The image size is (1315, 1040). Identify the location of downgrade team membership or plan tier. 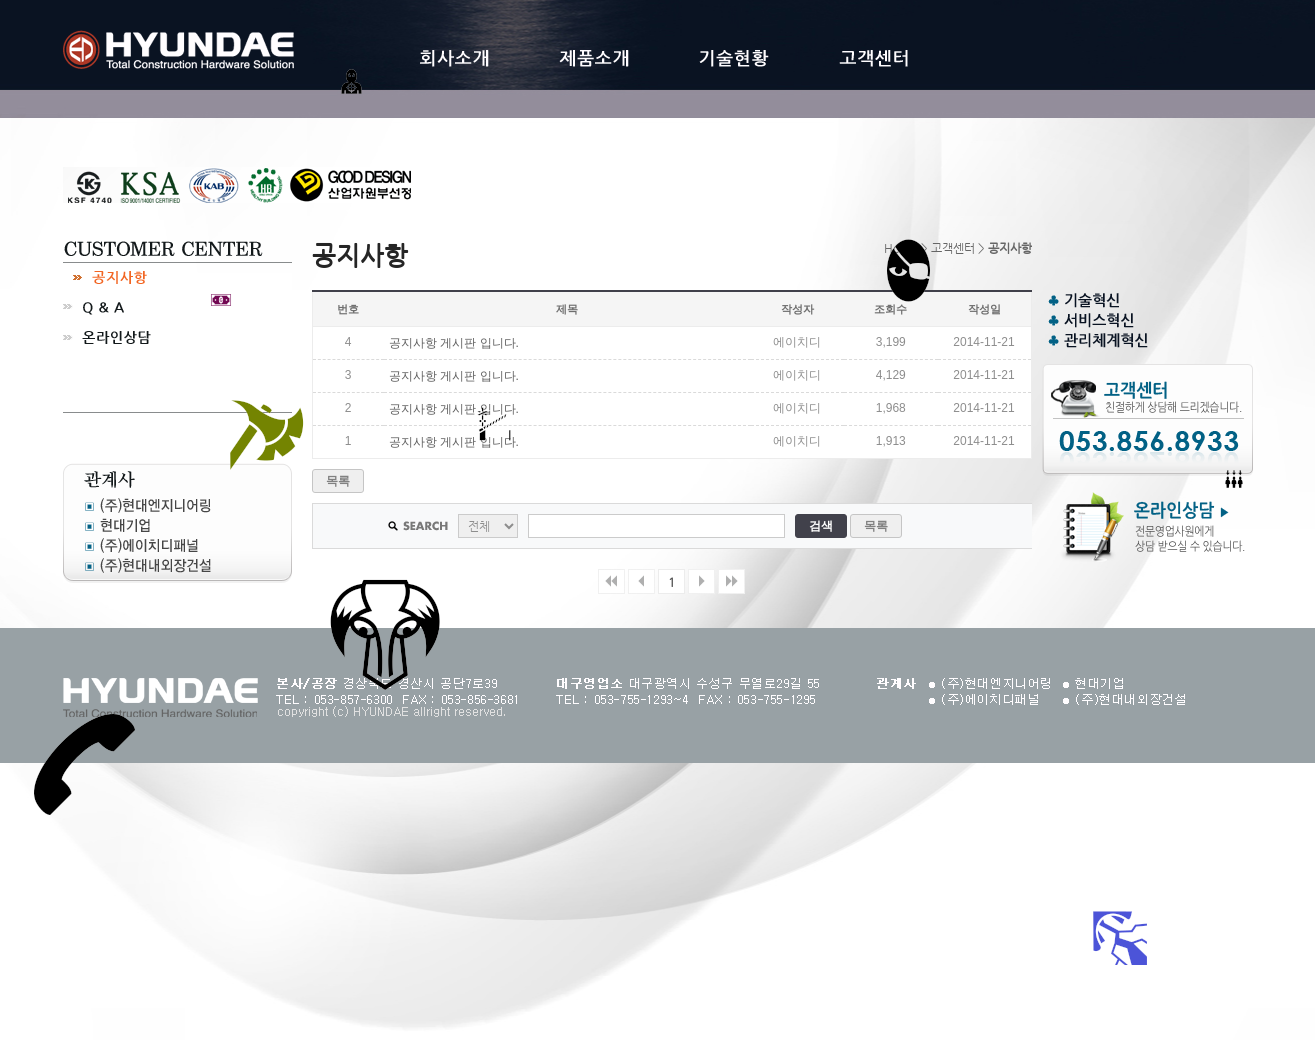
(1234, 479).